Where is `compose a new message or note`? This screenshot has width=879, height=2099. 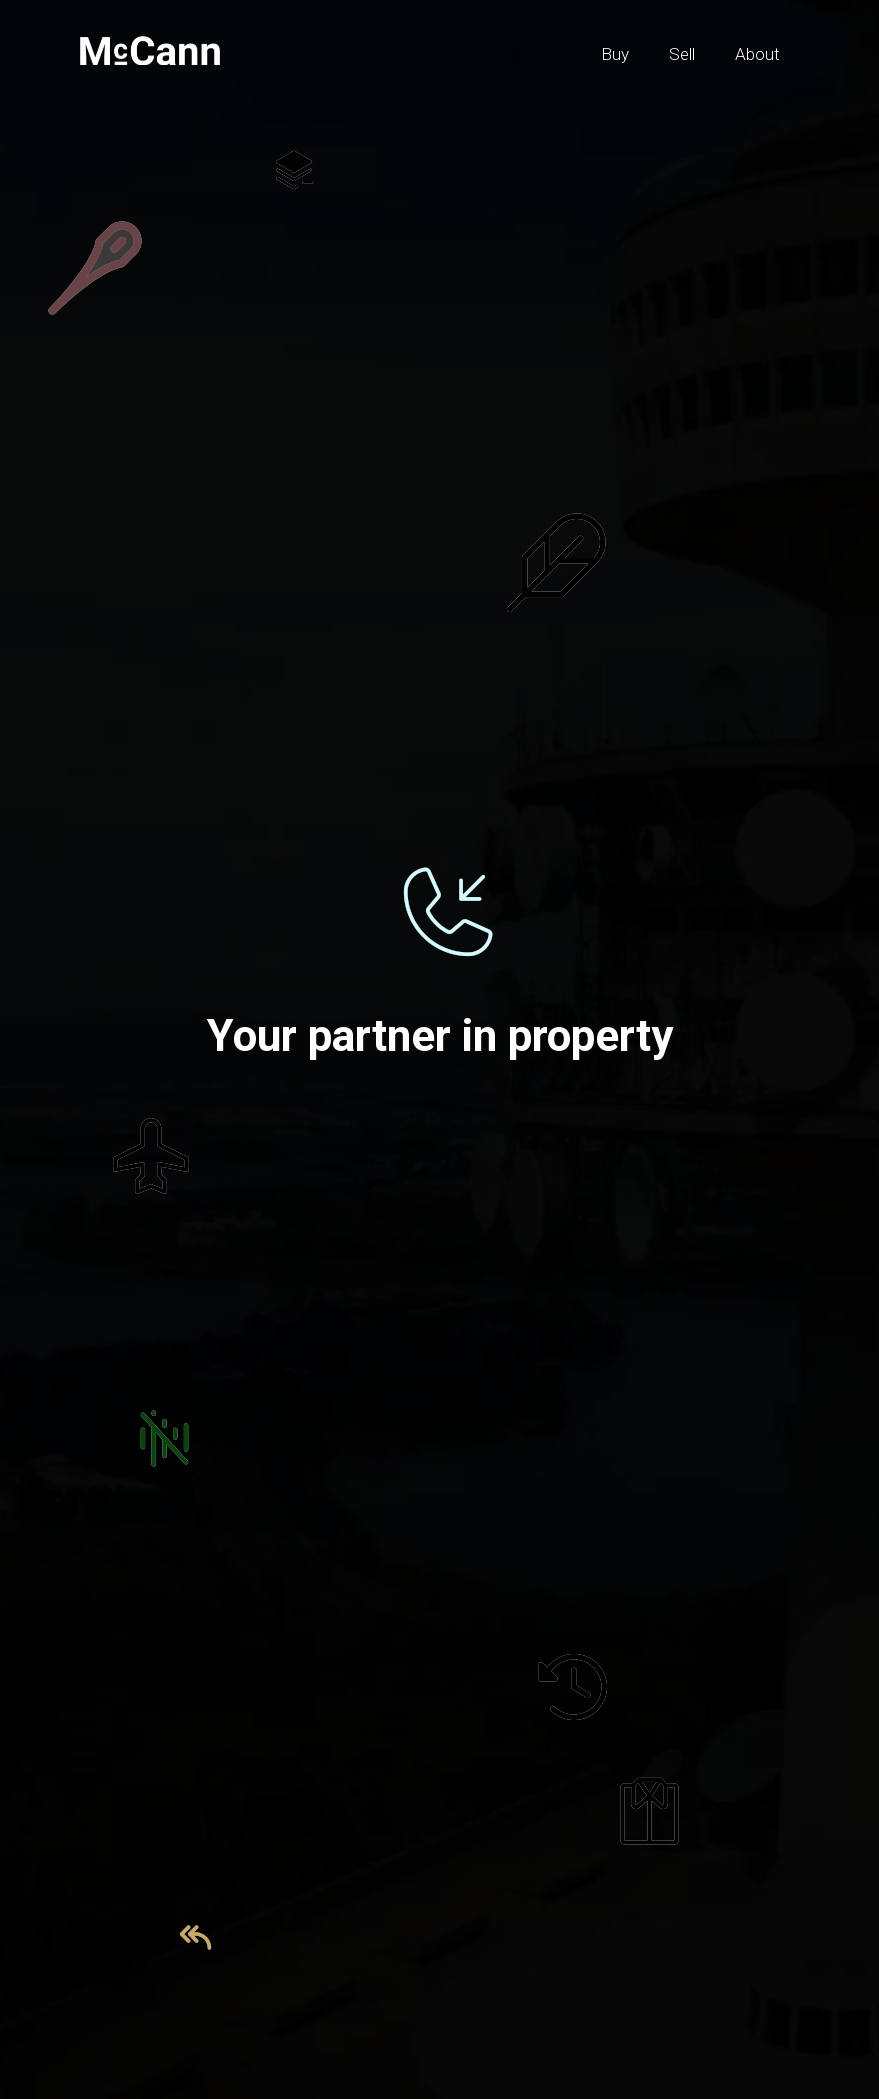
compose a new message or note is located at coordinates (554, 564).